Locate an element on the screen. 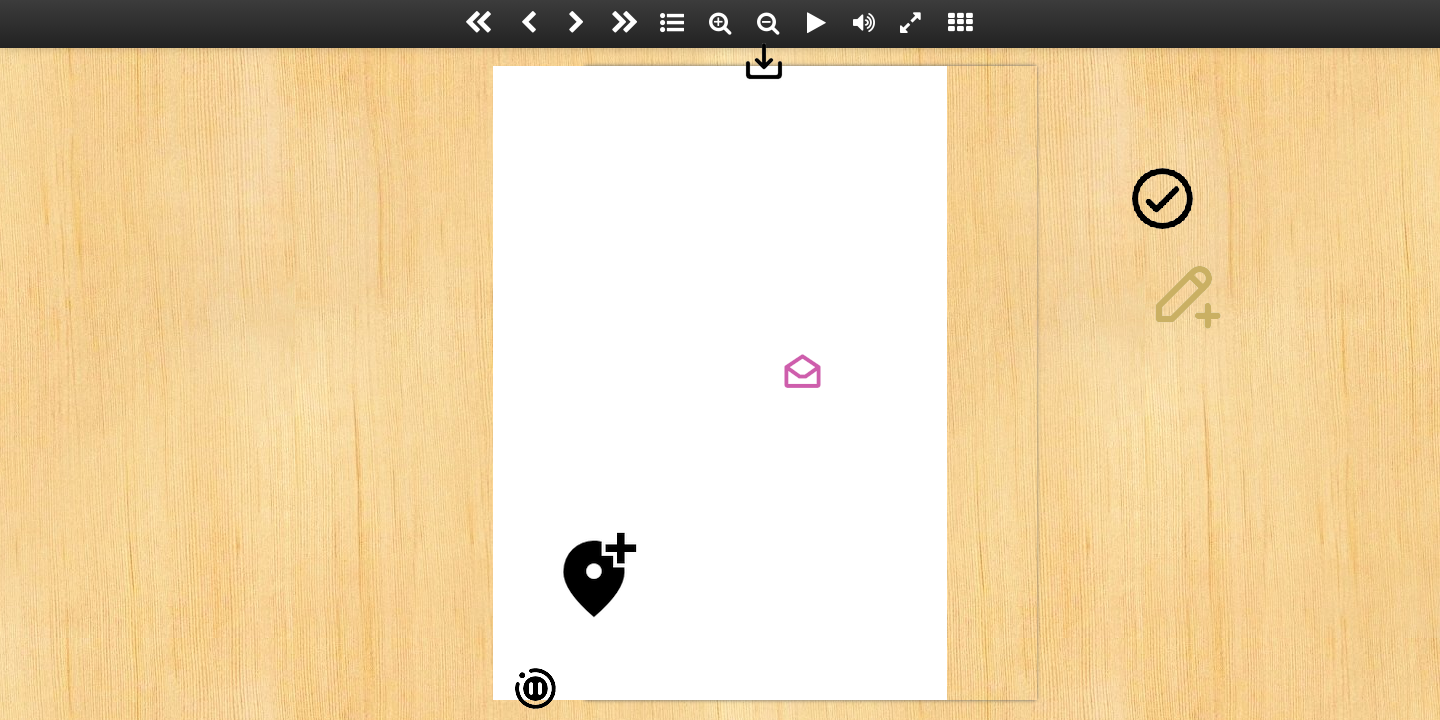 This screenshot has width=1440, height=720. pause motion photo playback is located at coordinates (535, 688).